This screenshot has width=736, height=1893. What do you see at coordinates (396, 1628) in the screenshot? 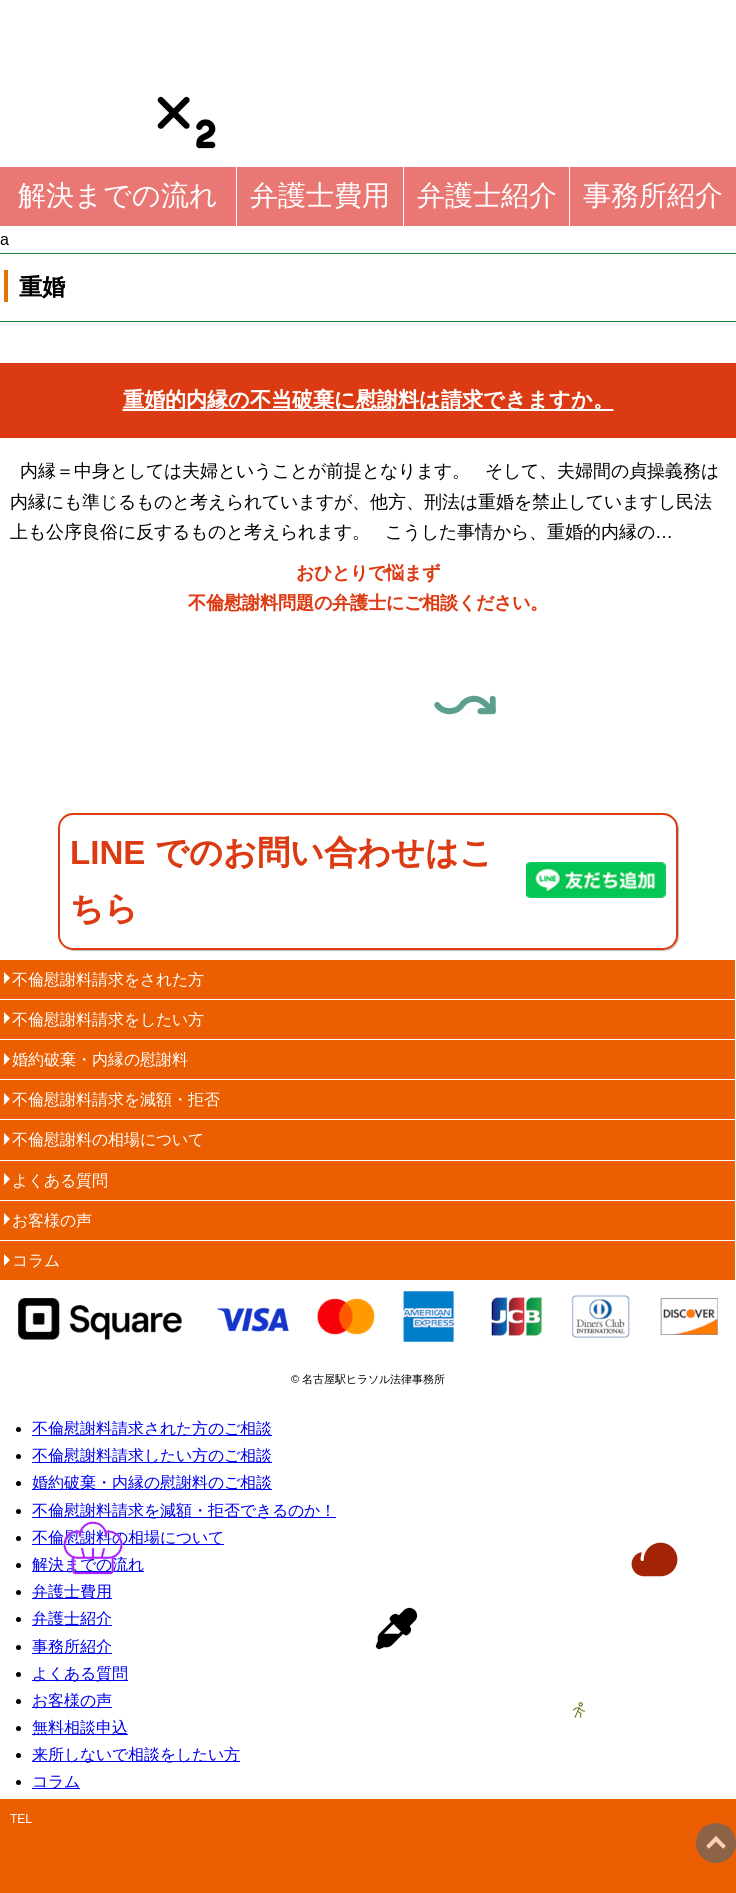
I see `pick a color from the canvas` at bounding box center [396, 1628].